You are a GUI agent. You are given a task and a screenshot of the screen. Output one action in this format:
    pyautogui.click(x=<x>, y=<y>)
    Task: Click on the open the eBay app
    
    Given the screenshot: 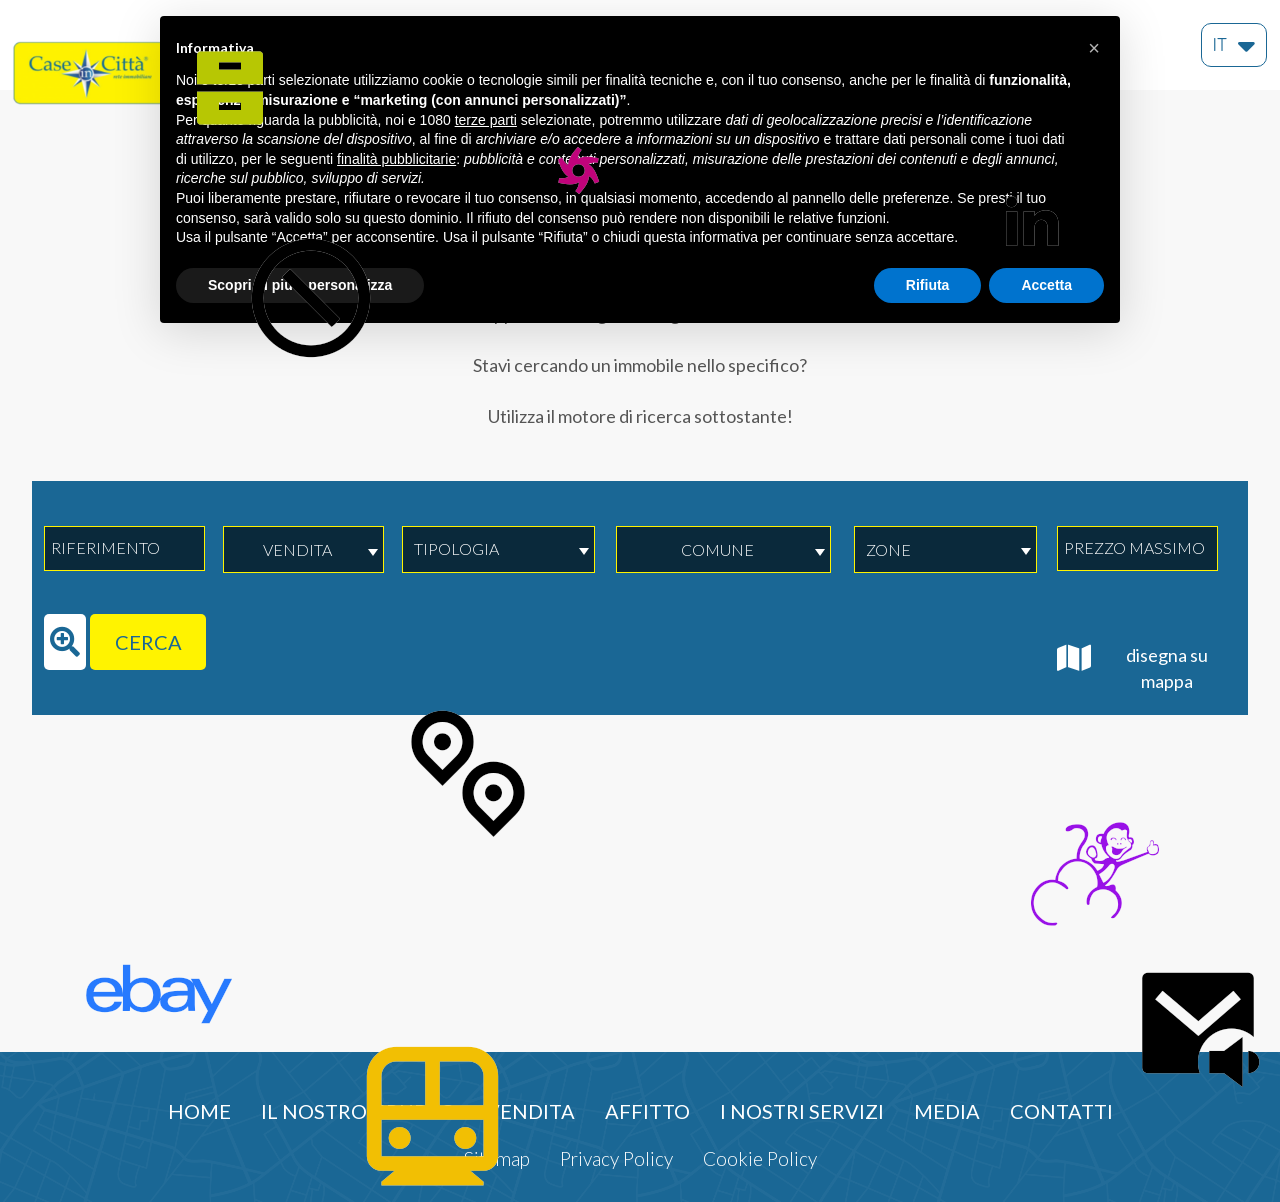 What is the action you would take?
    pyautogui.click(x=159, y=994)
    